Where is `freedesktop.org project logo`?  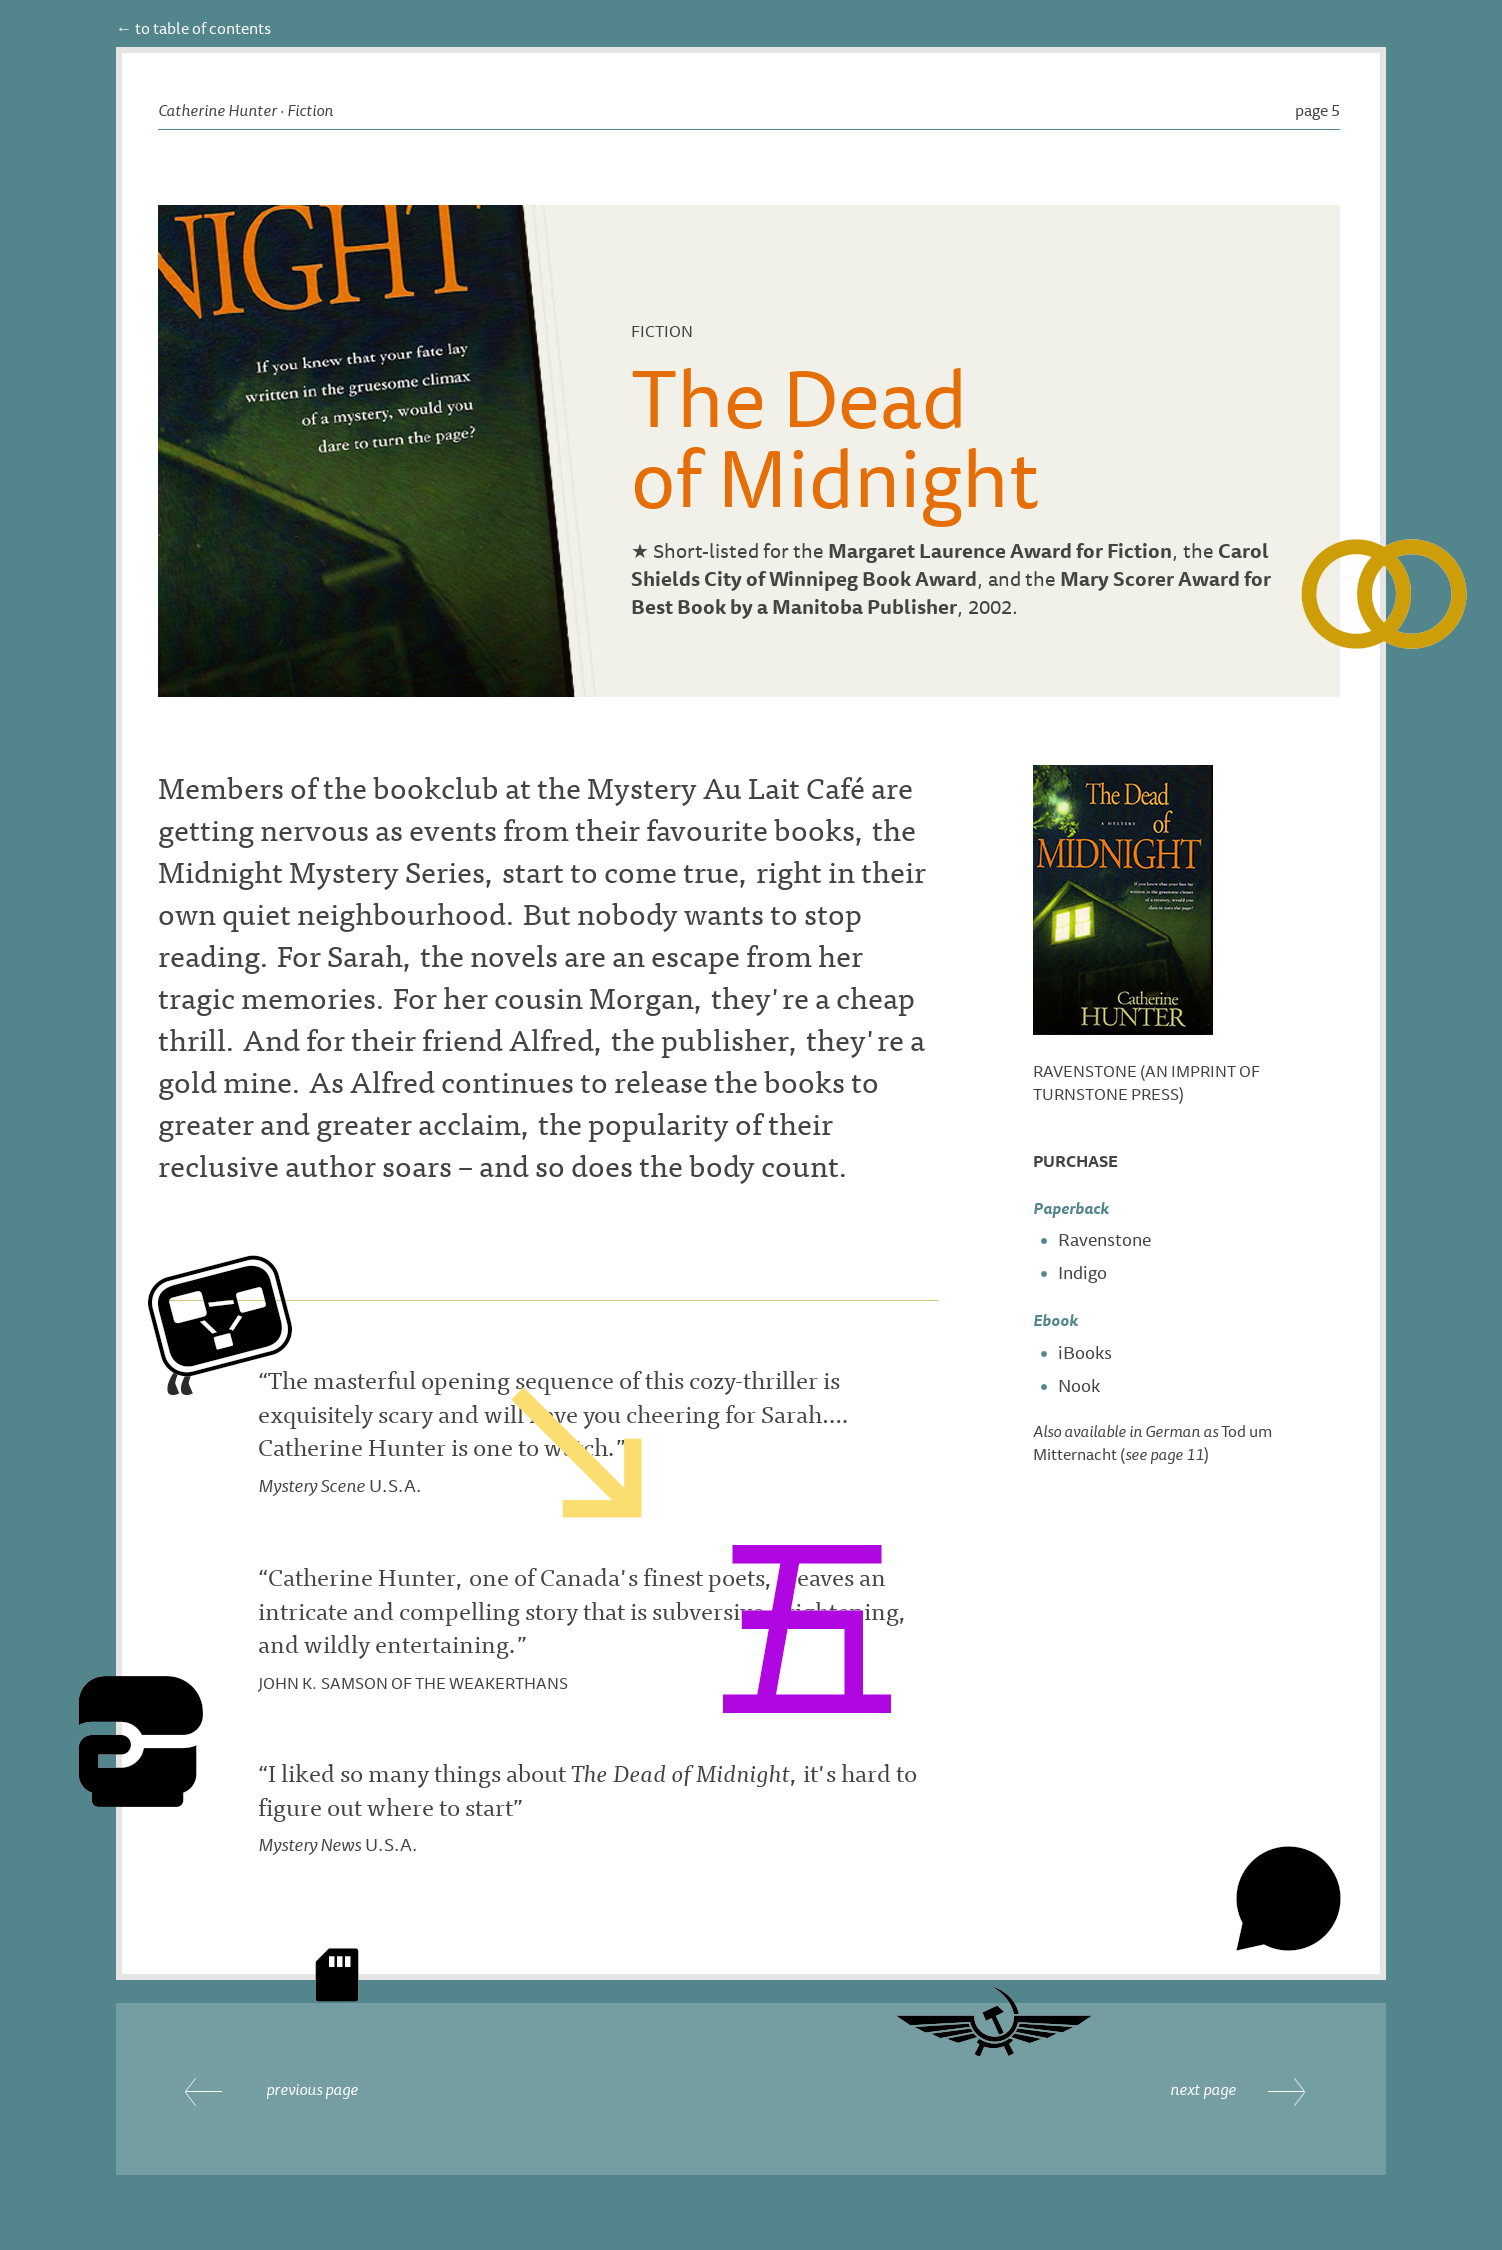 freedesktop.org project logo is located at coordinates (220, 1316).